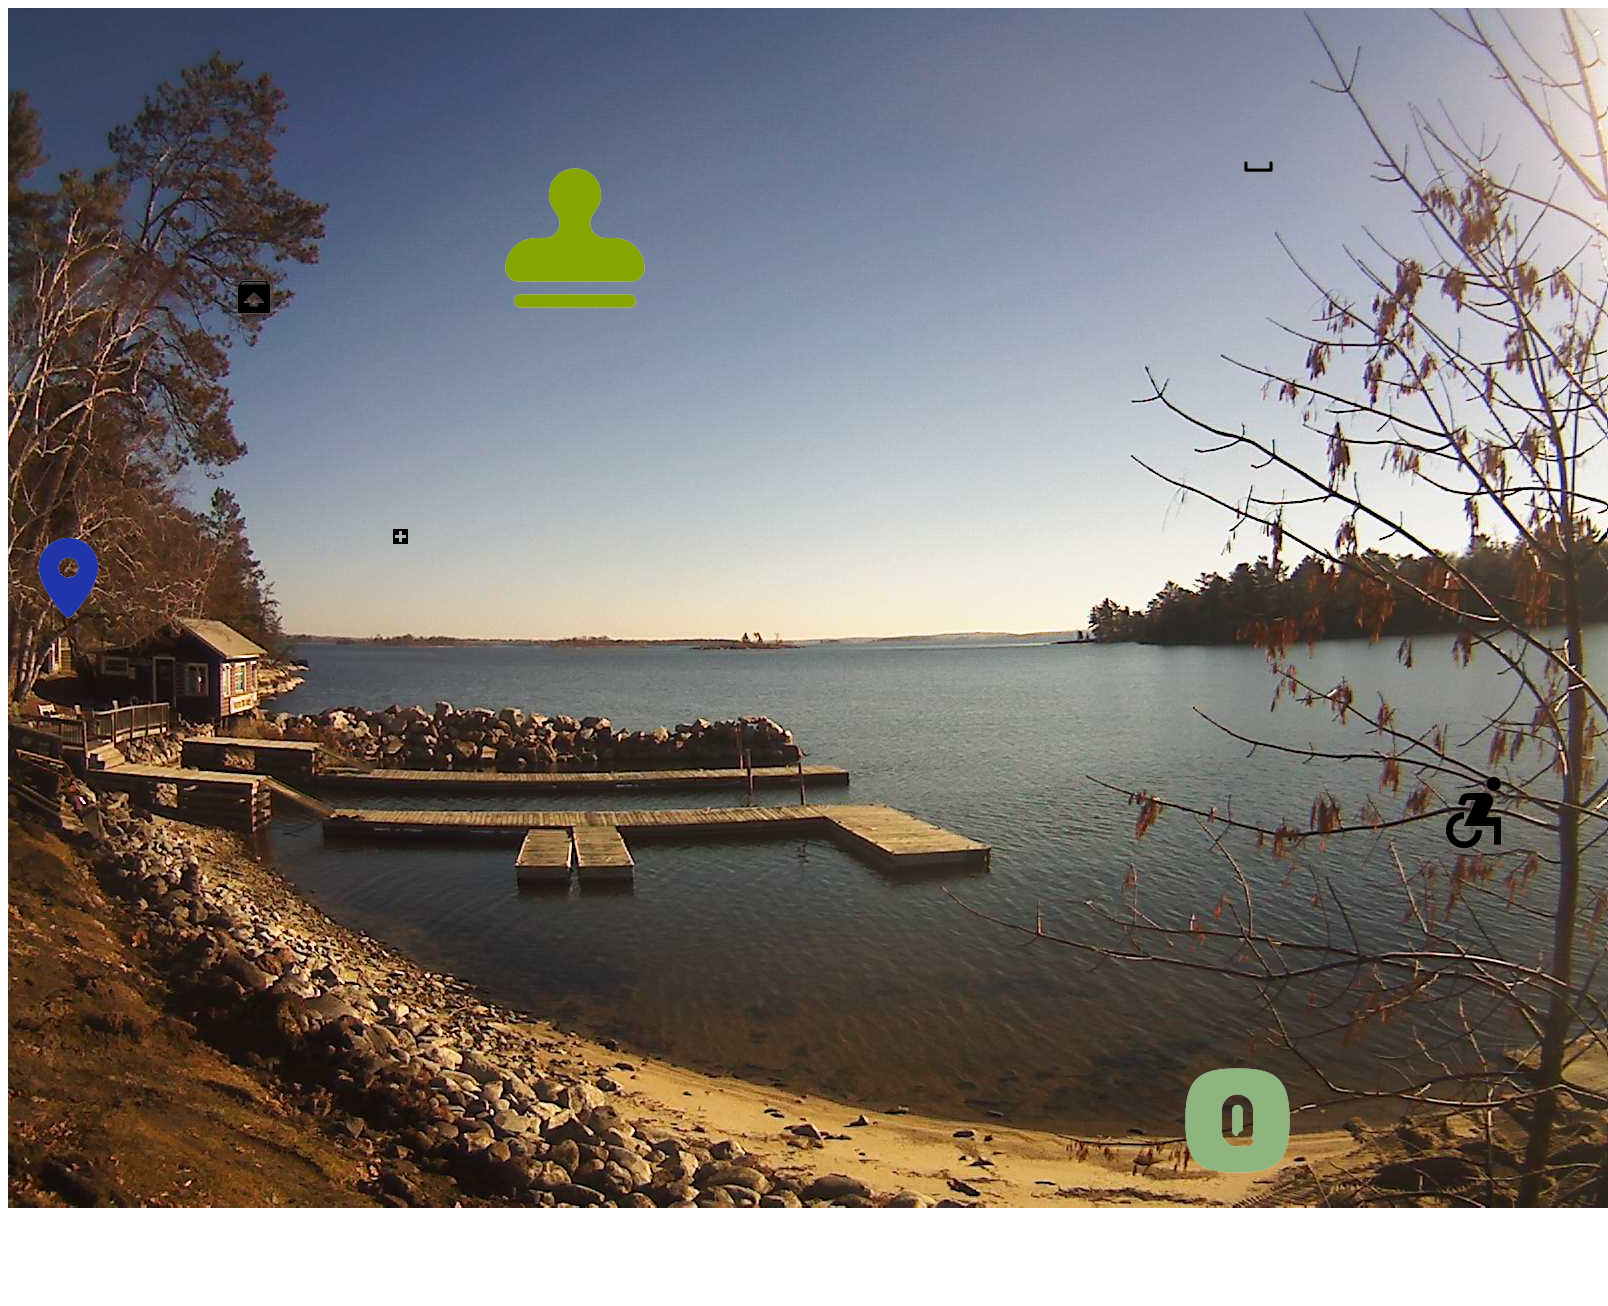 This screenshot has height=1306, width=1608. Describe the element at coordinates (254, 297) in the screenshot. I see `unarchive an item or message` at that location.